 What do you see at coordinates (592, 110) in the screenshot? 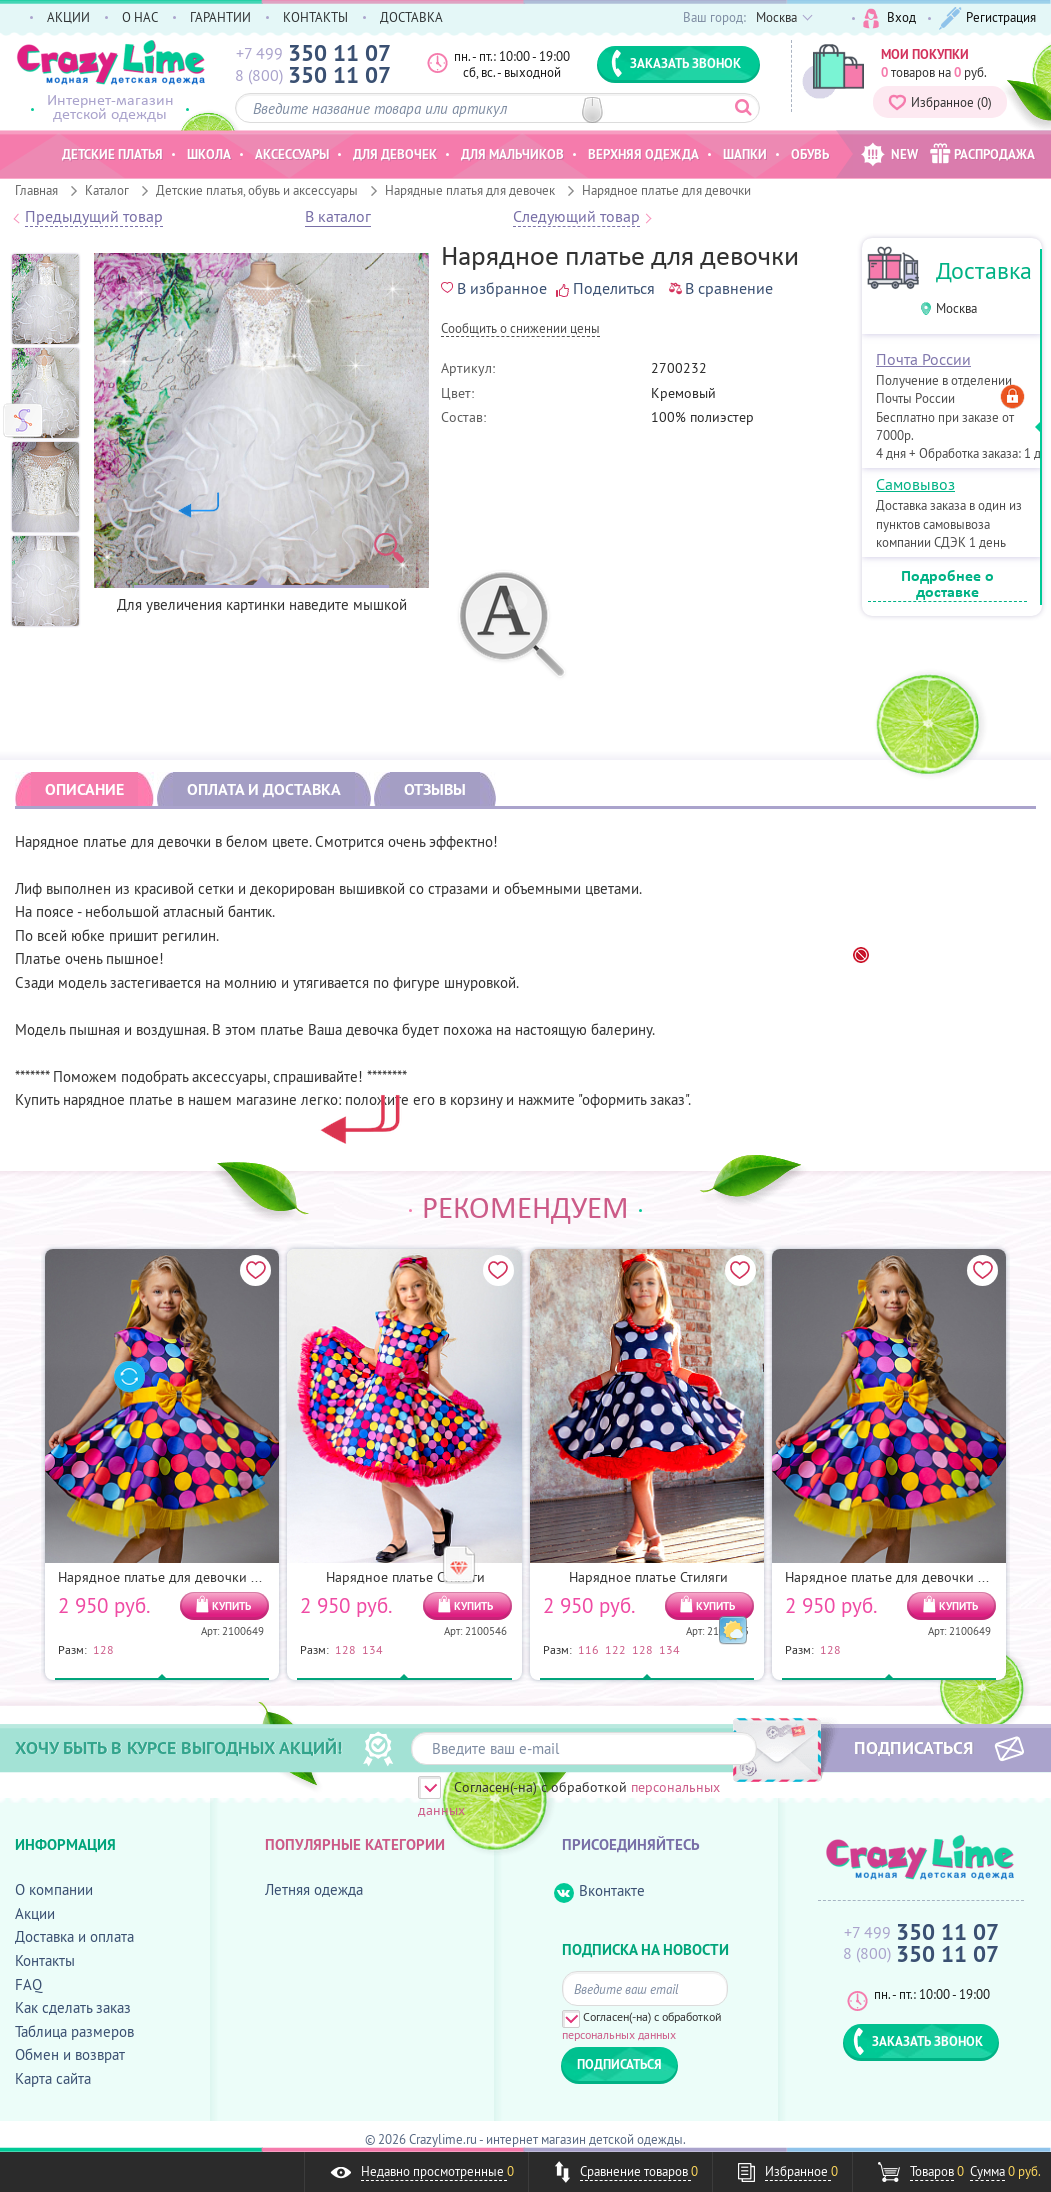
I see `mouse input device settings` at bounding box center [592, 110].